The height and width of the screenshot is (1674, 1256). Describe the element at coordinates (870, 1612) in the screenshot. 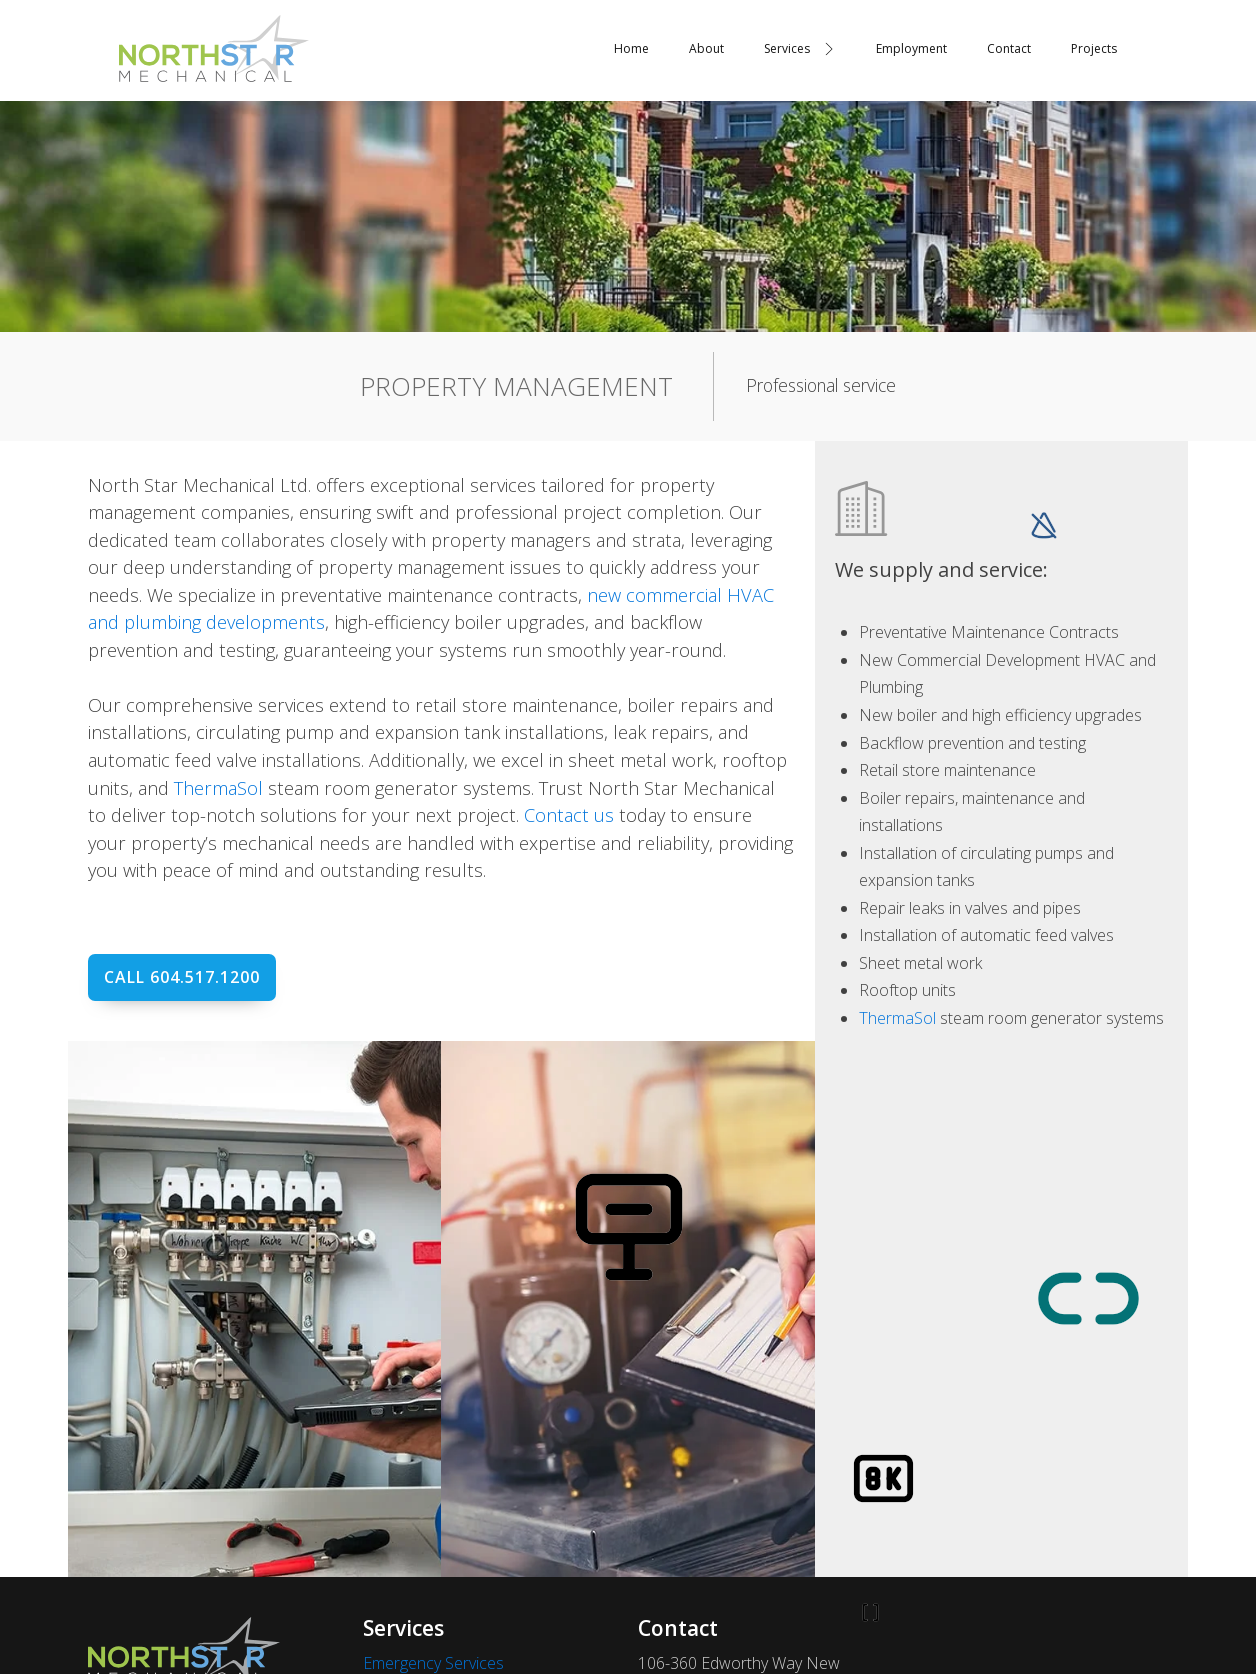

I see `insert code or text brackets` at that location.